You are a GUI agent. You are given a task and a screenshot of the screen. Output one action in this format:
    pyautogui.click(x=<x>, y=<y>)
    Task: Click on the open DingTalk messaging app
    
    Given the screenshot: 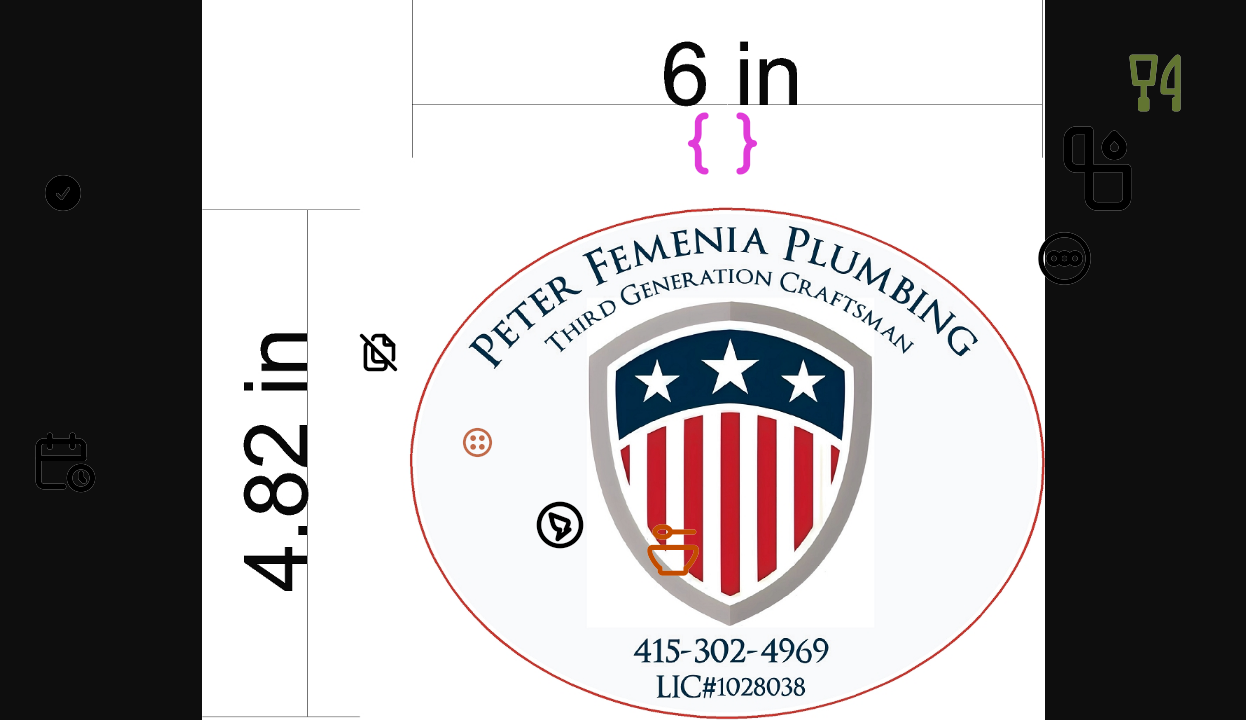 What is the action you would take?
    pyautogui.click(x=560, y=525)
    